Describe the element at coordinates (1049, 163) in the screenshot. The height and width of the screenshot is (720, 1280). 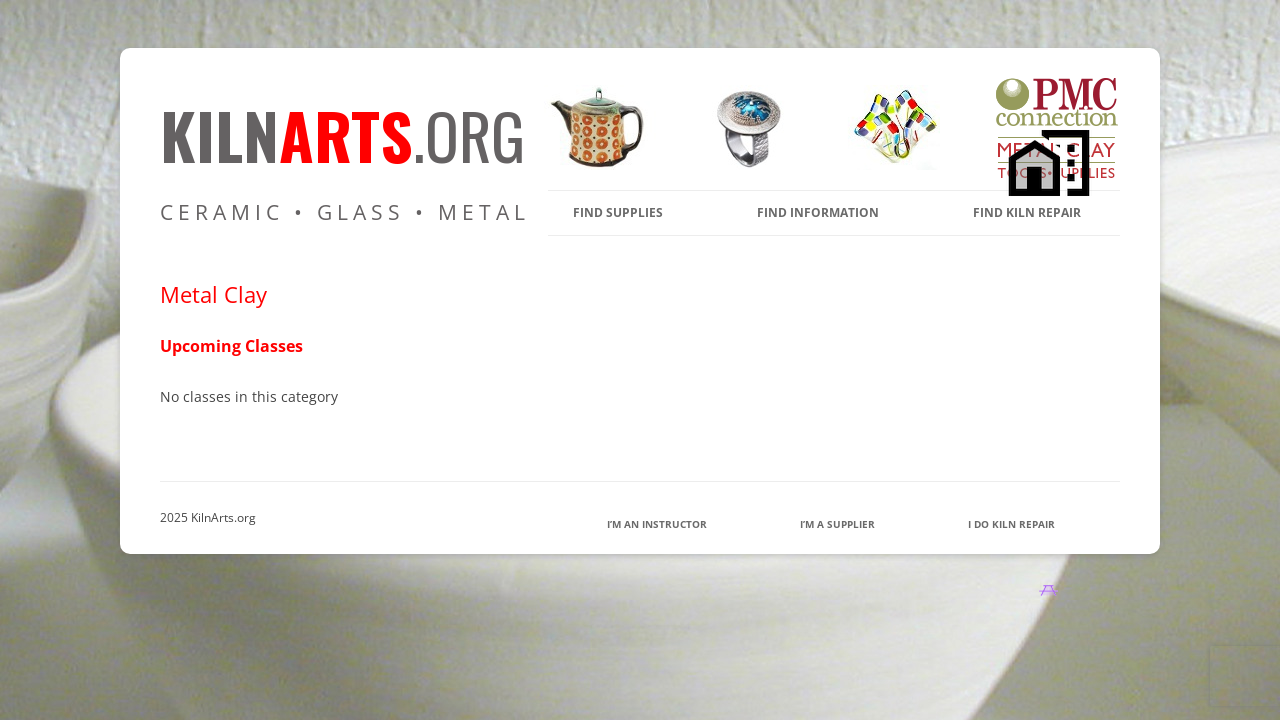
I see `switch between home and office work modes` at that location.